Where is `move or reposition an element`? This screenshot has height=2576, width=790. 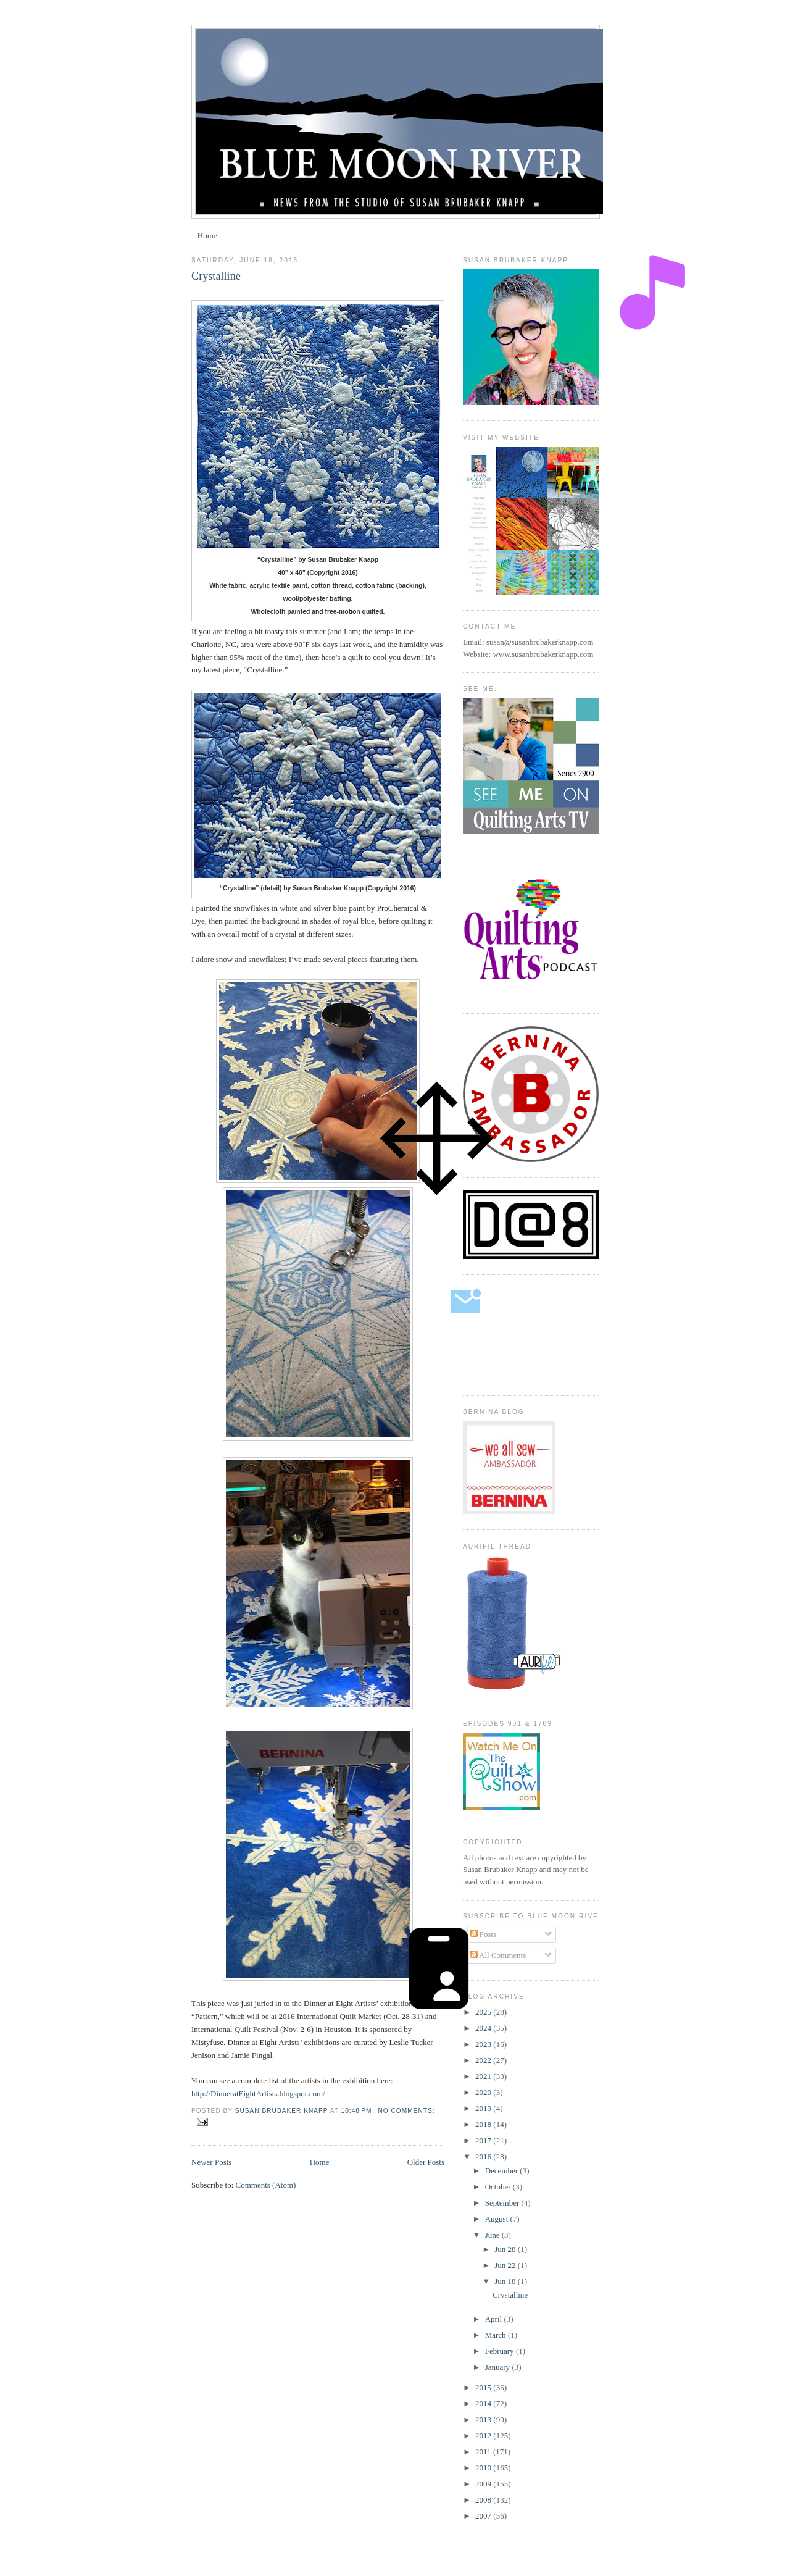 move or reposition an element is located at coordinates (436, 1138).